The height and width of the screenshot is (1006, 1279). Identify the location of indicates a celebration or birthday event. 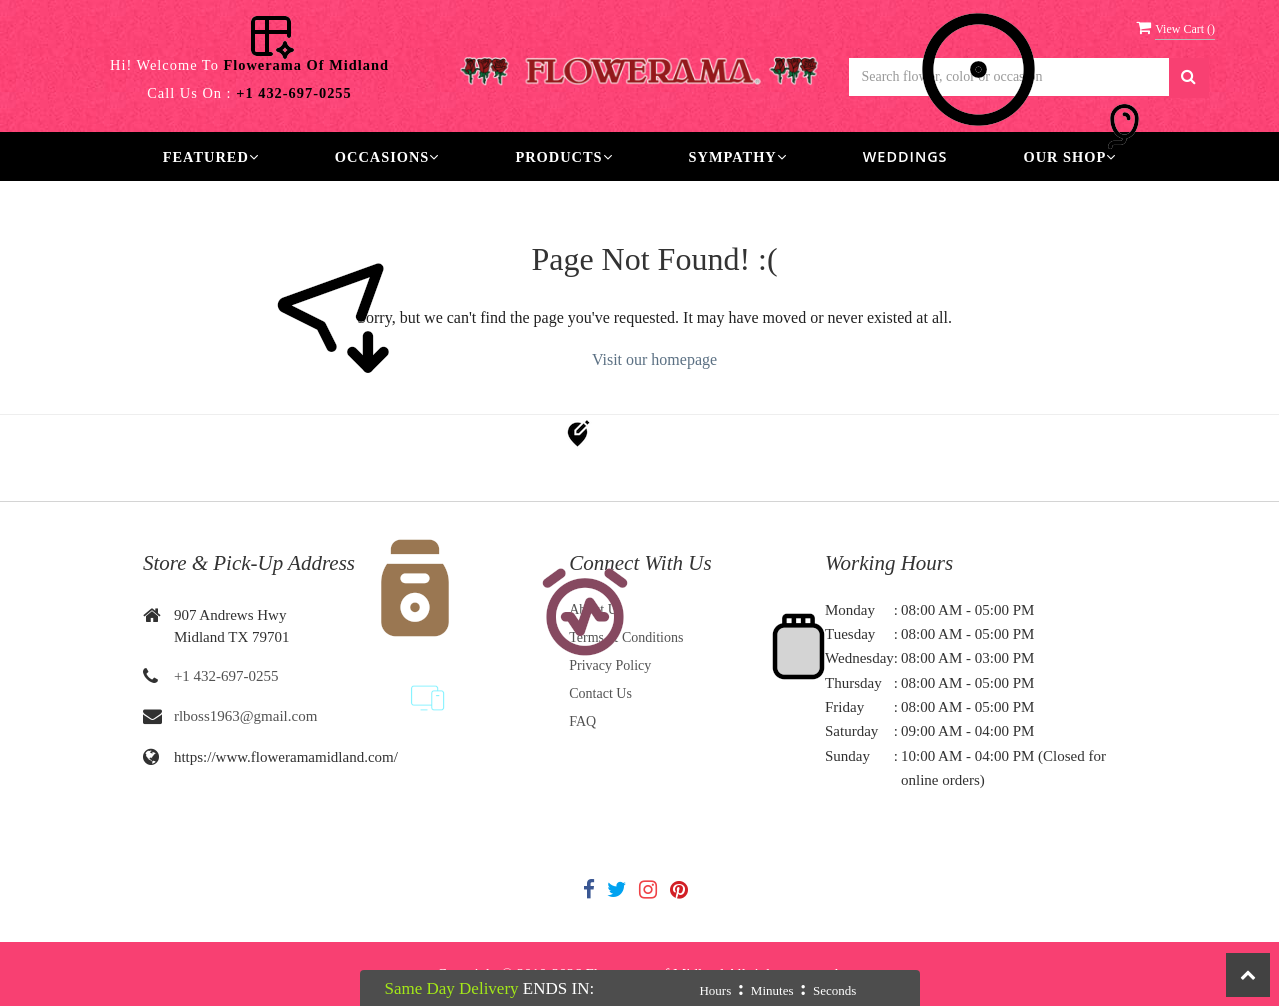
(1124, 126).